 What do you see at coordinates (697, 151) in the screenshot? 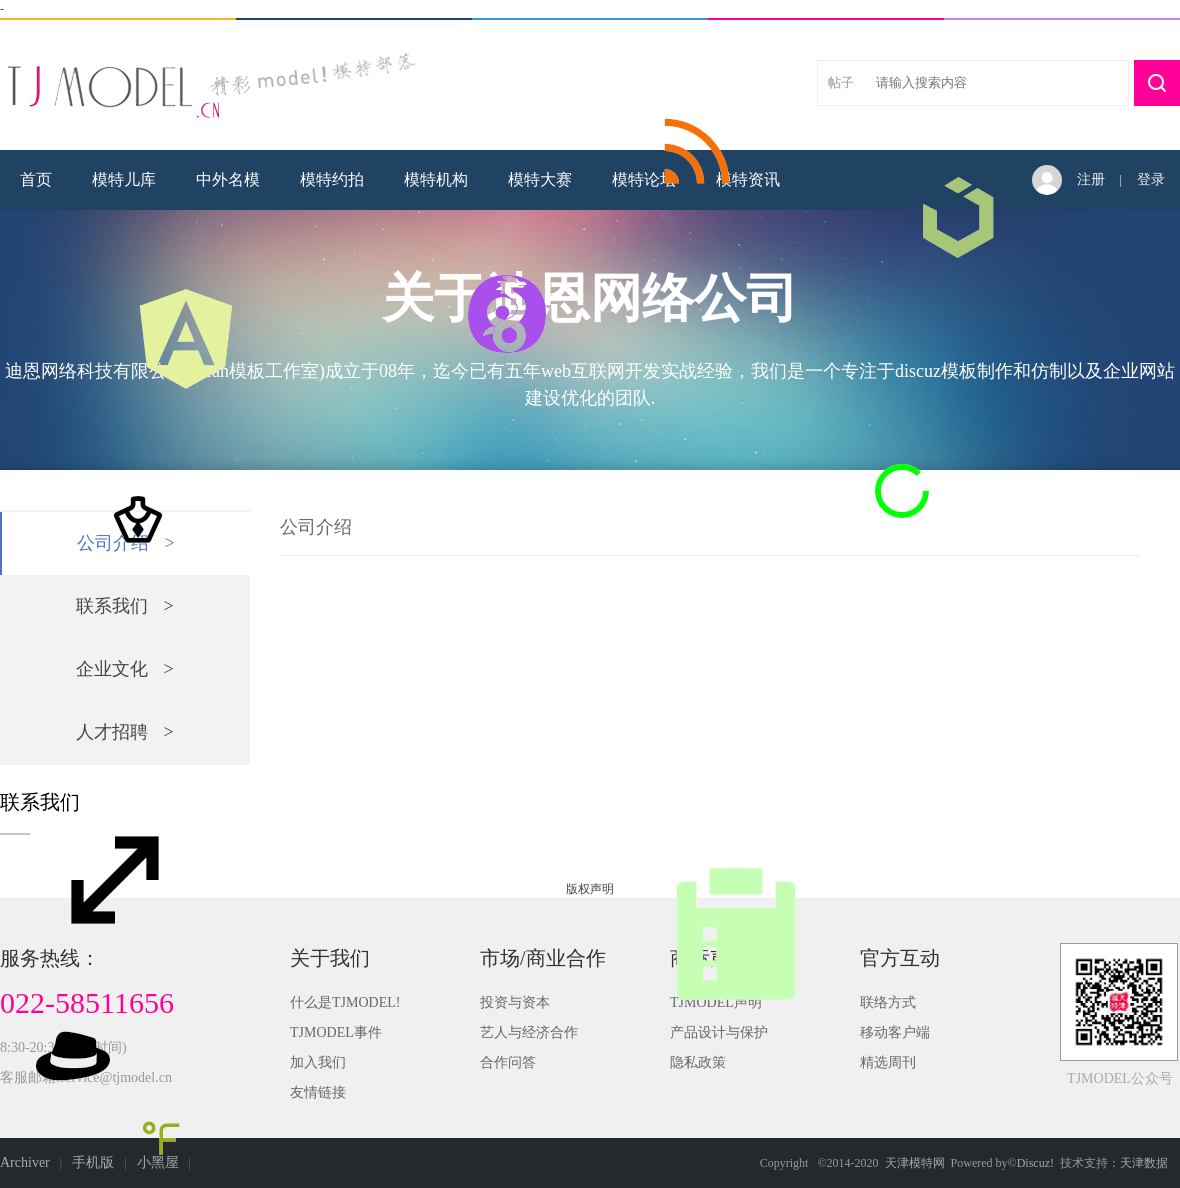
I see `subscribe to RSS feed` at bounding box center [697, 151].